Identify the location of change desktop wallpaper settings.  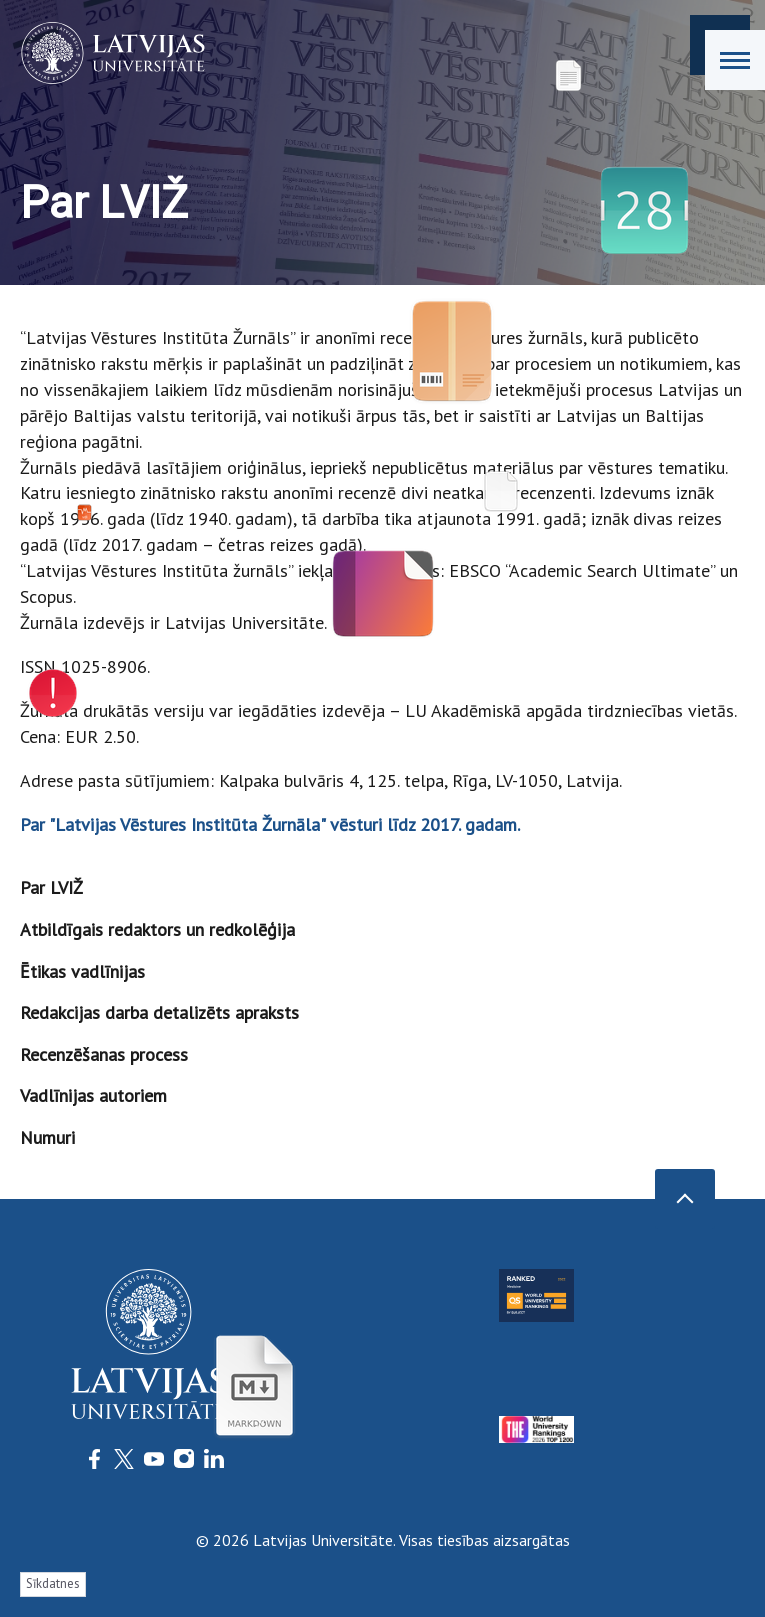
(383, 590).